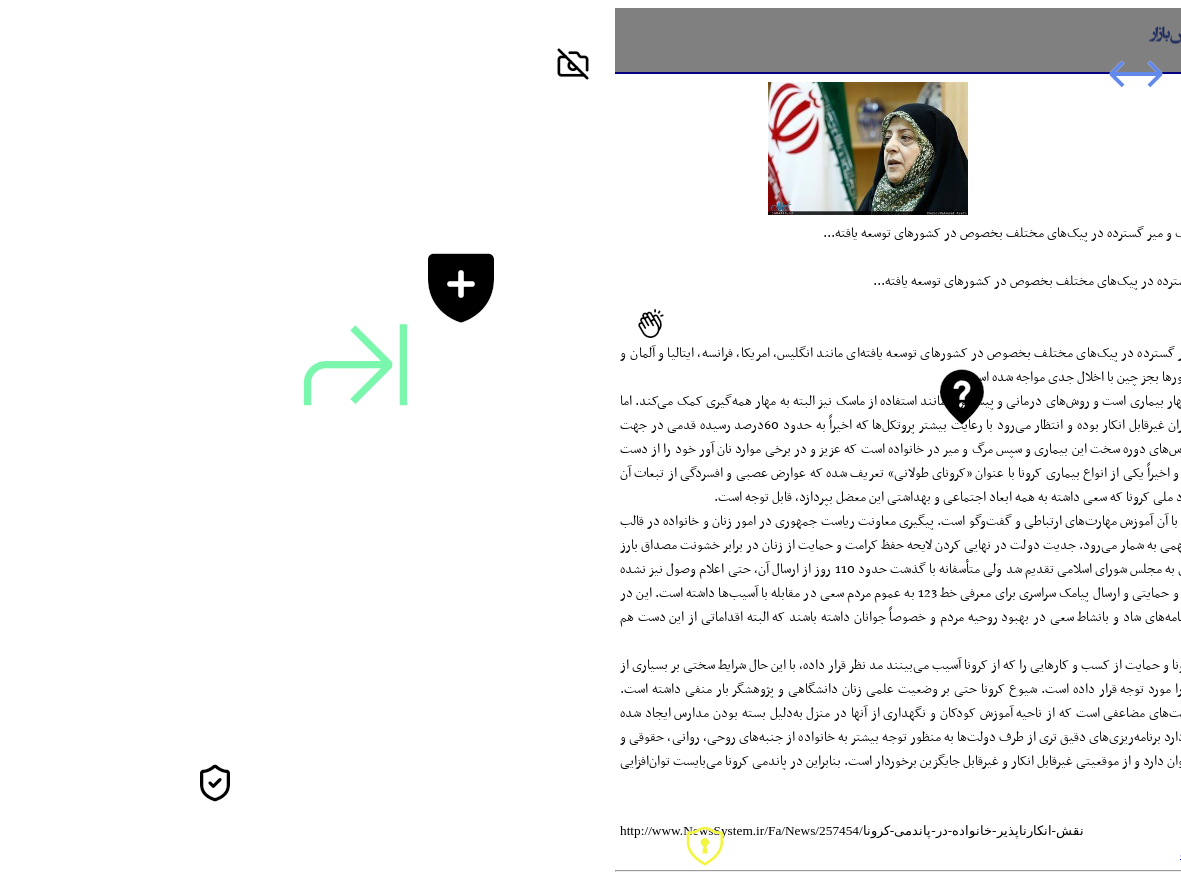 The height and width of the screenshot is (880, 1181). What do you see at coordinates (650, 323) in the screenshot?
I see `applaud or show appreciation` at bounding box center [650, 323].